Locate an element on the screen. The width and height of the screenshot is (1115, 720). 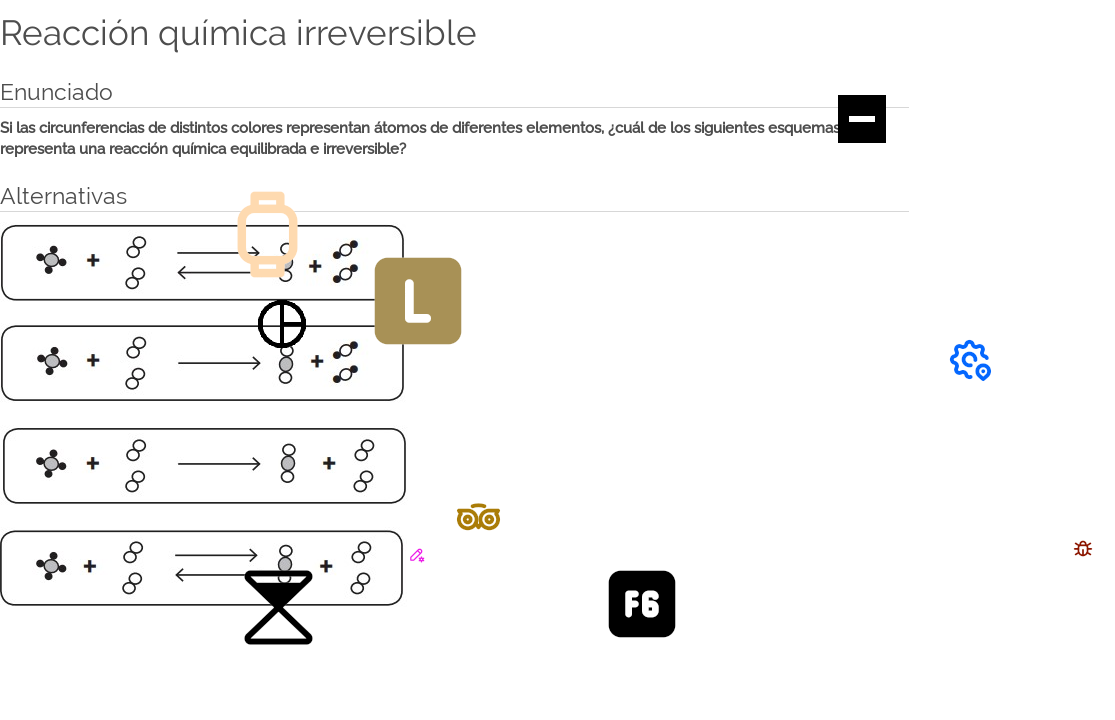
access smartwatch settings is located at coordinates (267, 234).